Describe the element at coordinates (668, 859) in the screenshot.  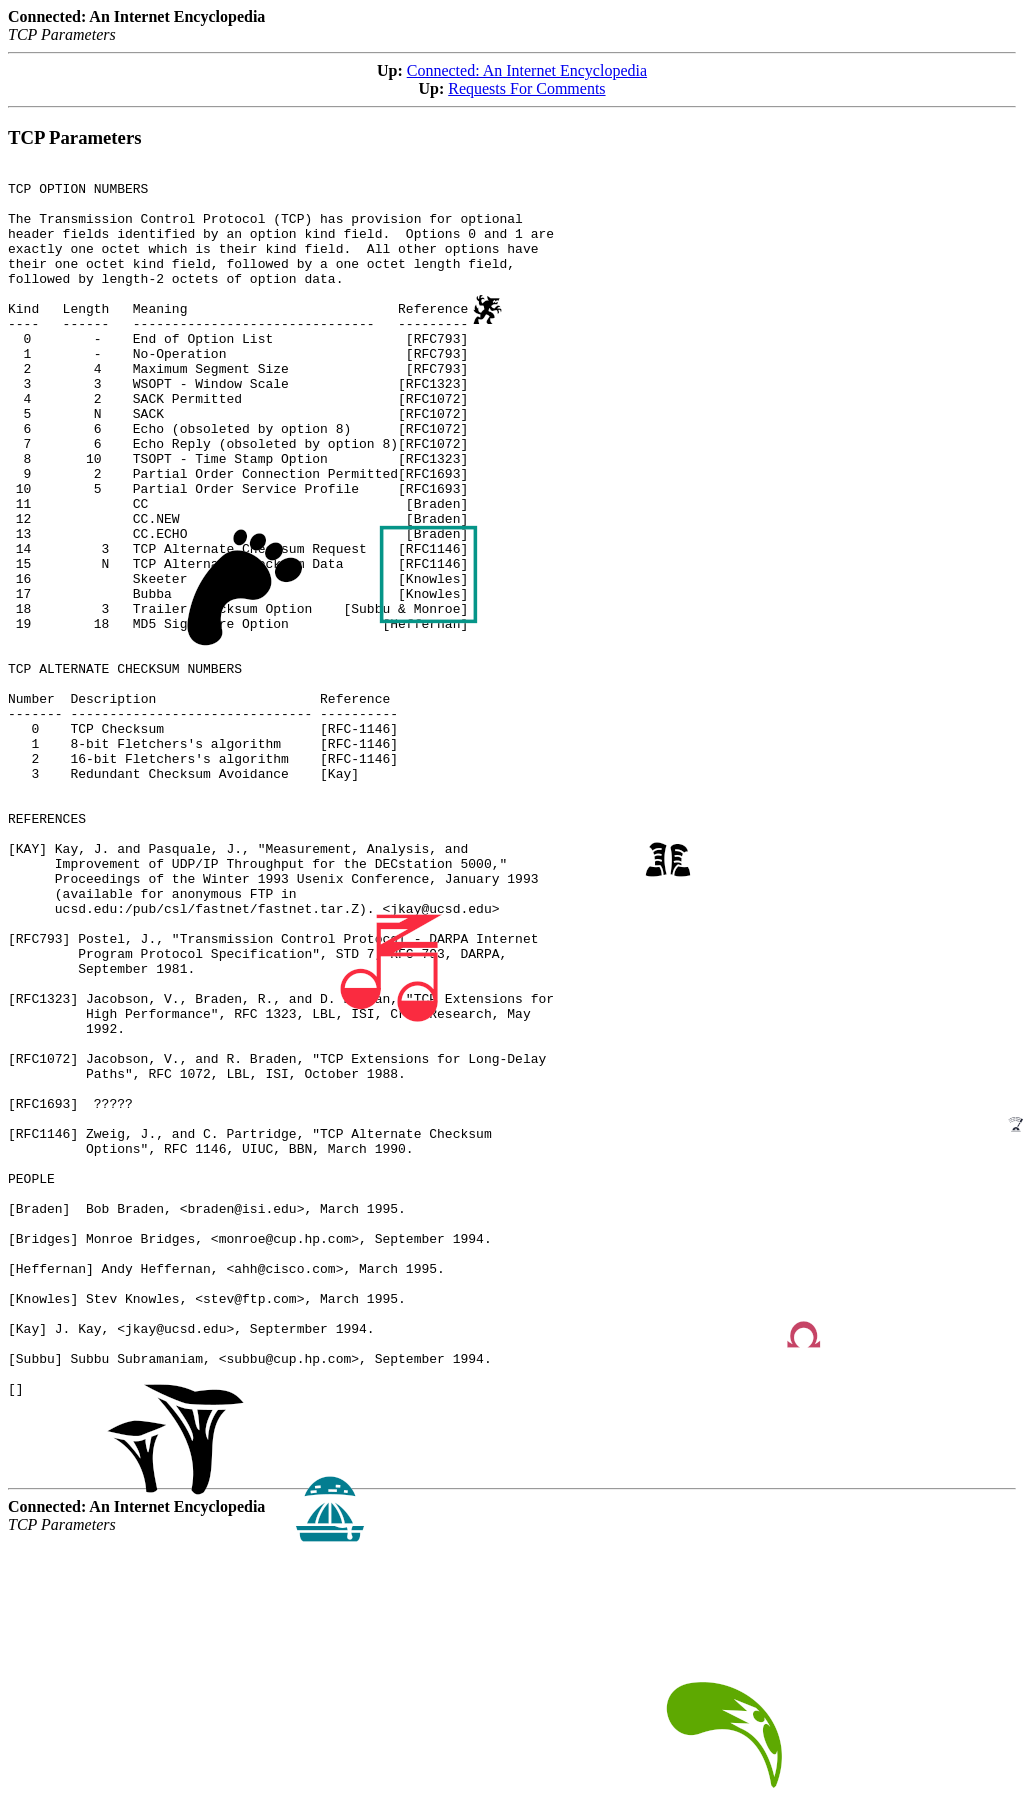
I see `equip steel-toe boots to your character` at that location.